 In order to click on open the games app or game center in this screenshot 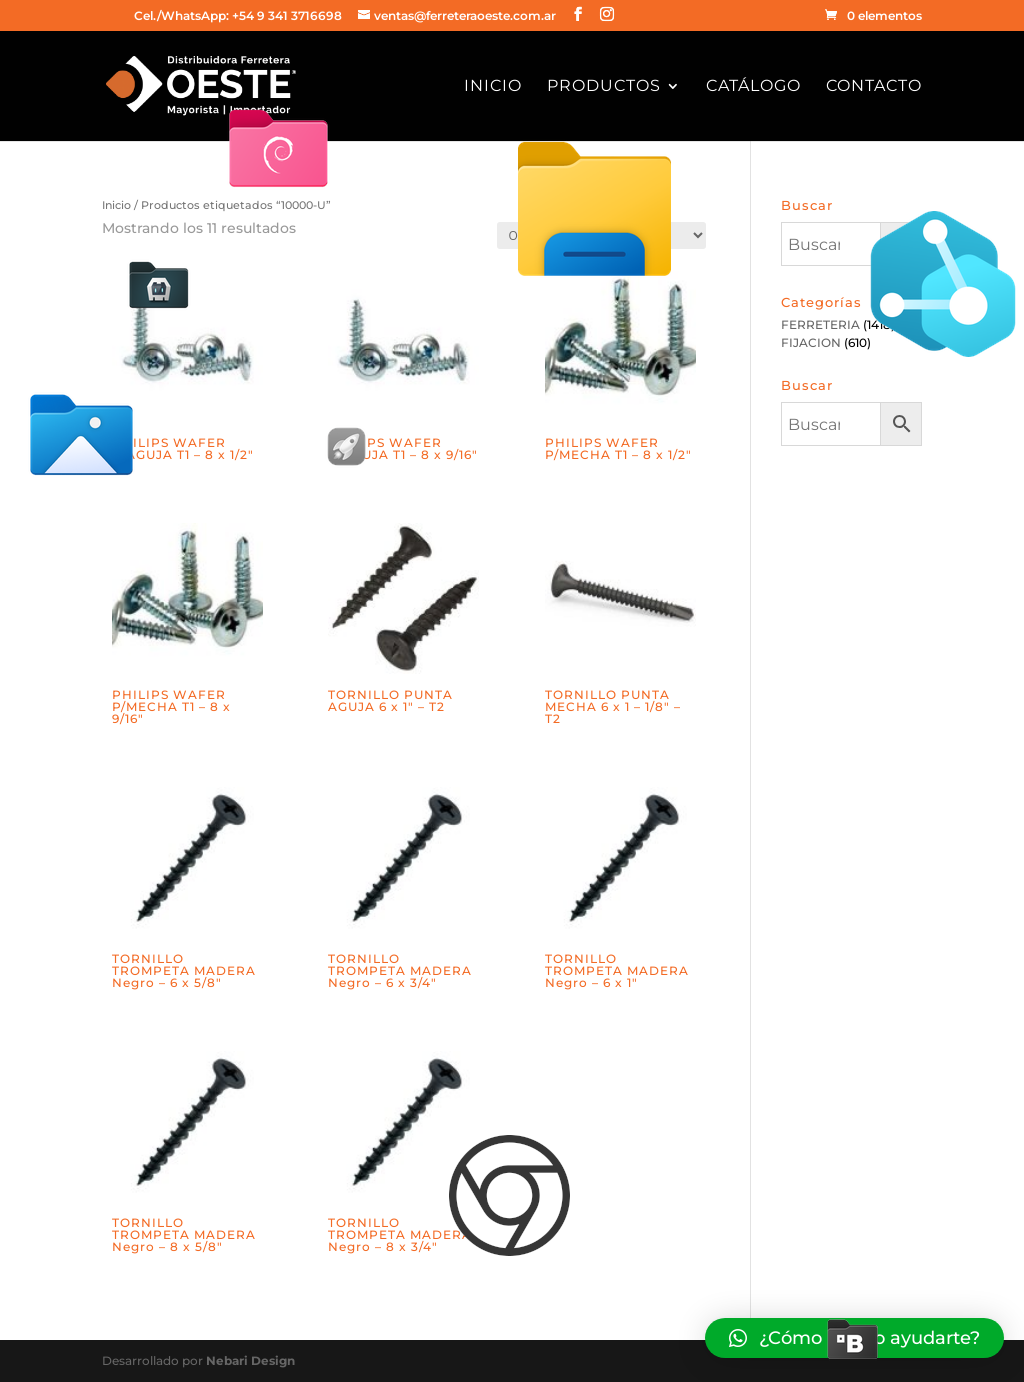, I will do `click(346, 446)`.